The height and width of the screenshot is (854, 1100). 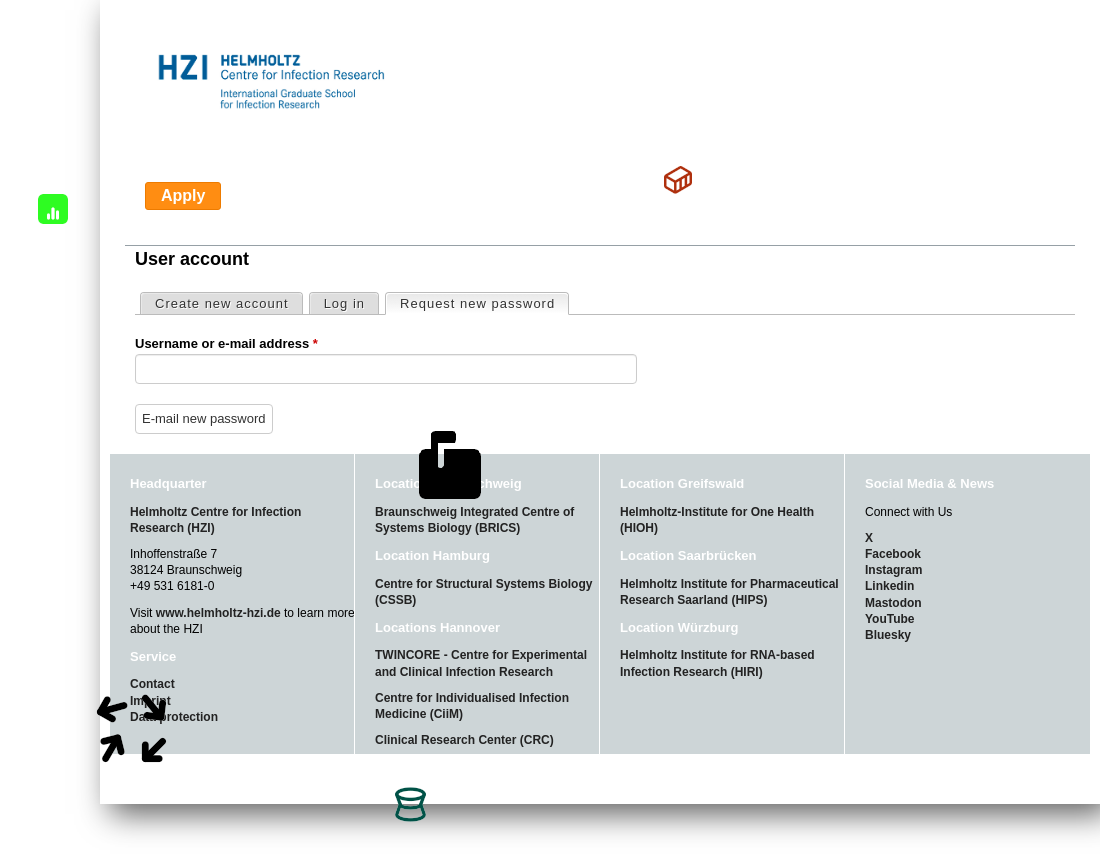 What do you see at coordinates (131, 727) in the screenshot?
I see `shuffle or randomize content` at bounding box center [131, 727].